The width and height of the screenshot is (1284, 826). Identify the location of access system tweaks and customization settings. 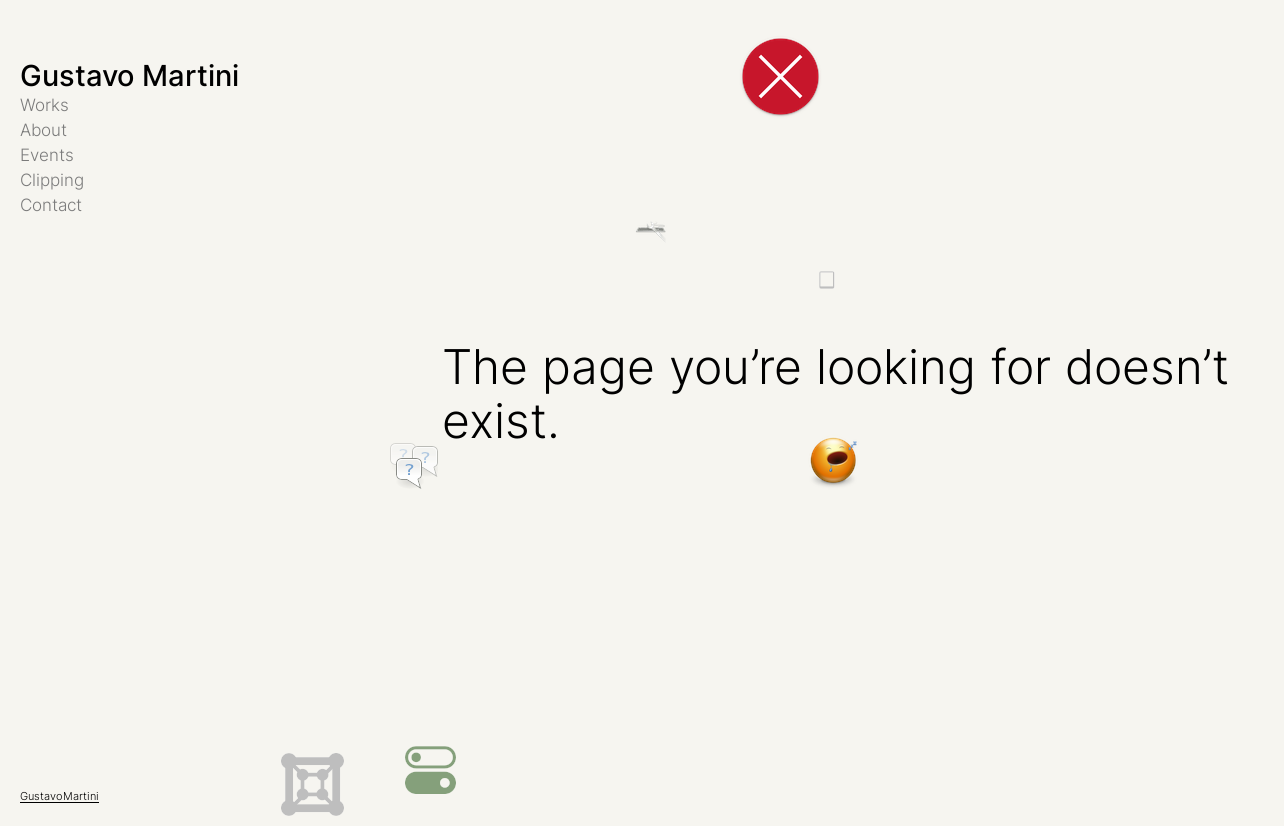
(430, 768).